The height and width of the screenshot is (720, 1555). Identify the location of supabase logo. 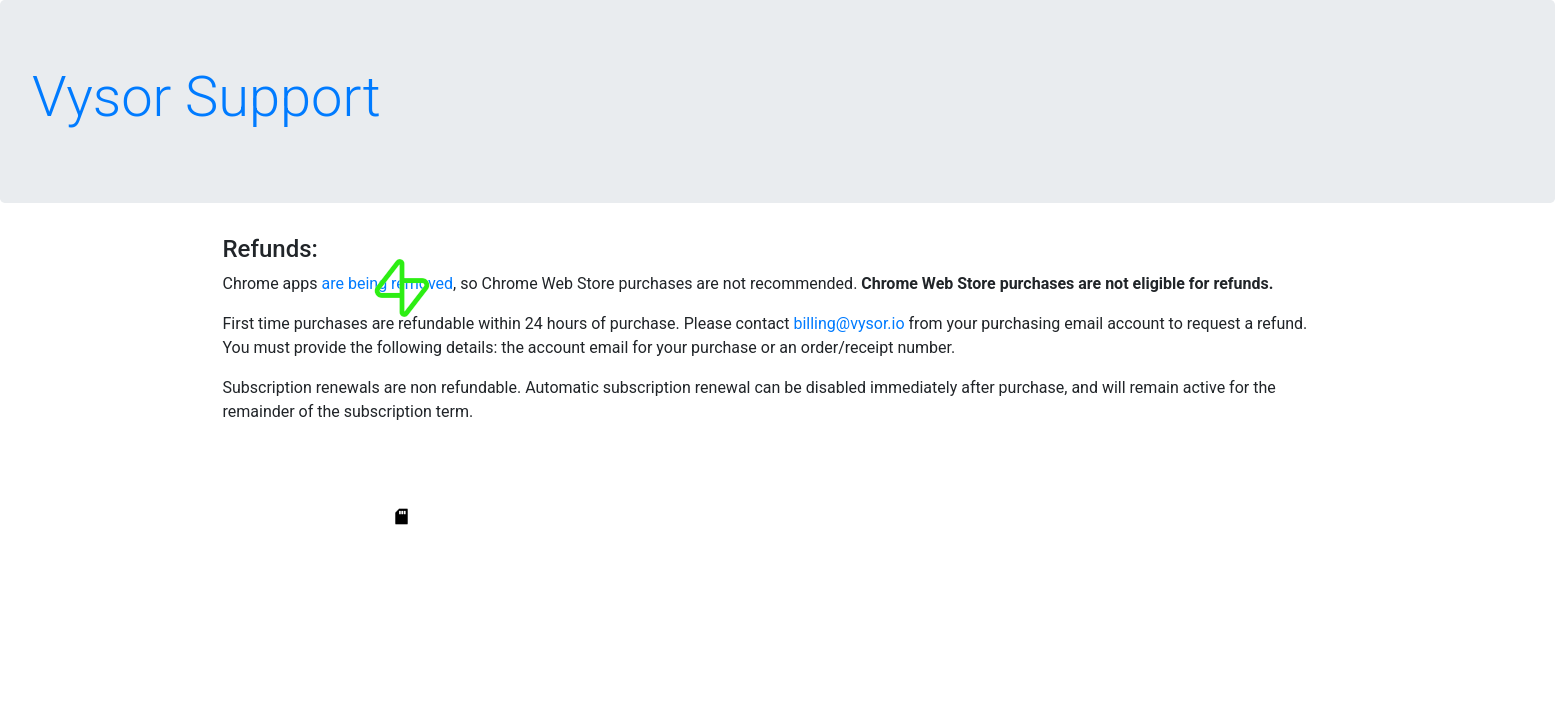
(402, 288).